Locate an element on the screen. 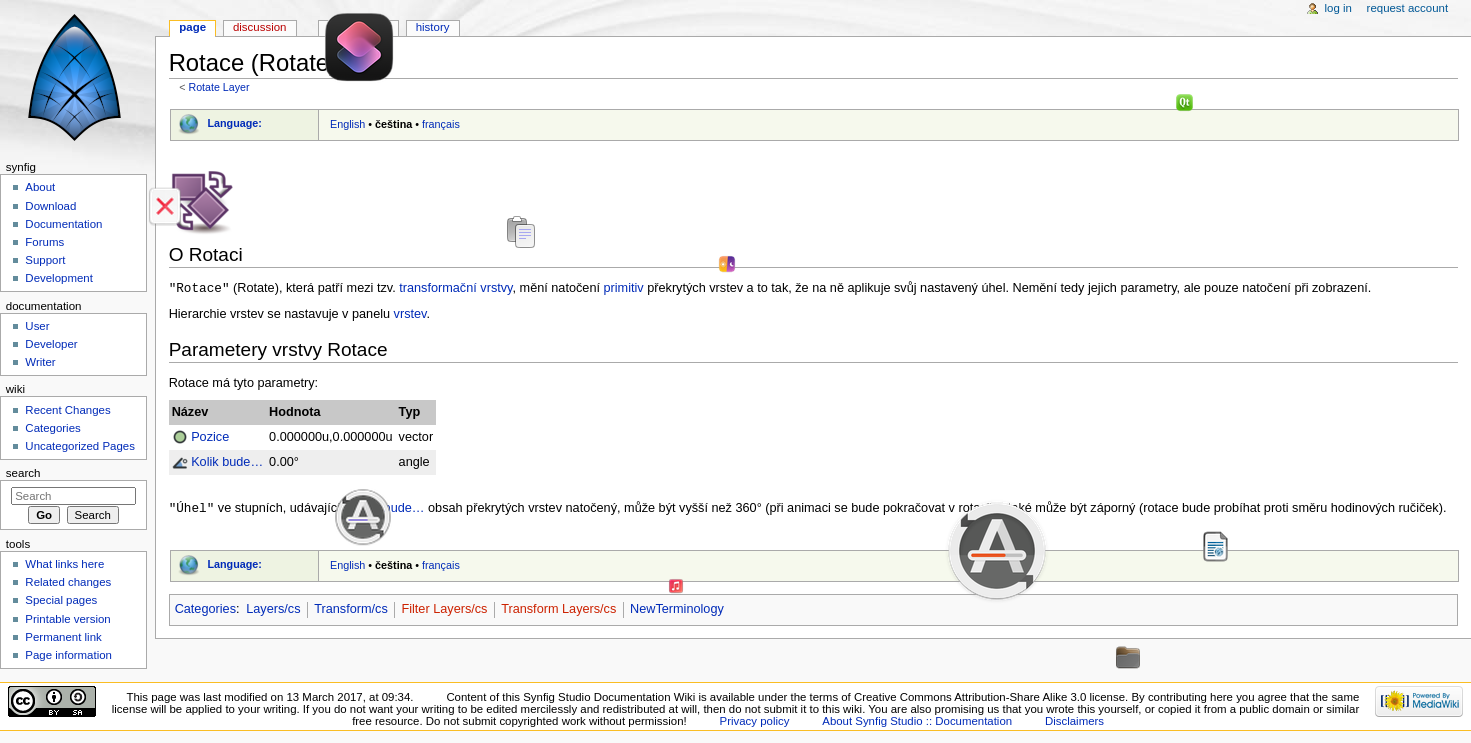 Image resolution: width=1471 pixels, height=743 pixels. open the software updater application is located at coordinates (997, 551).